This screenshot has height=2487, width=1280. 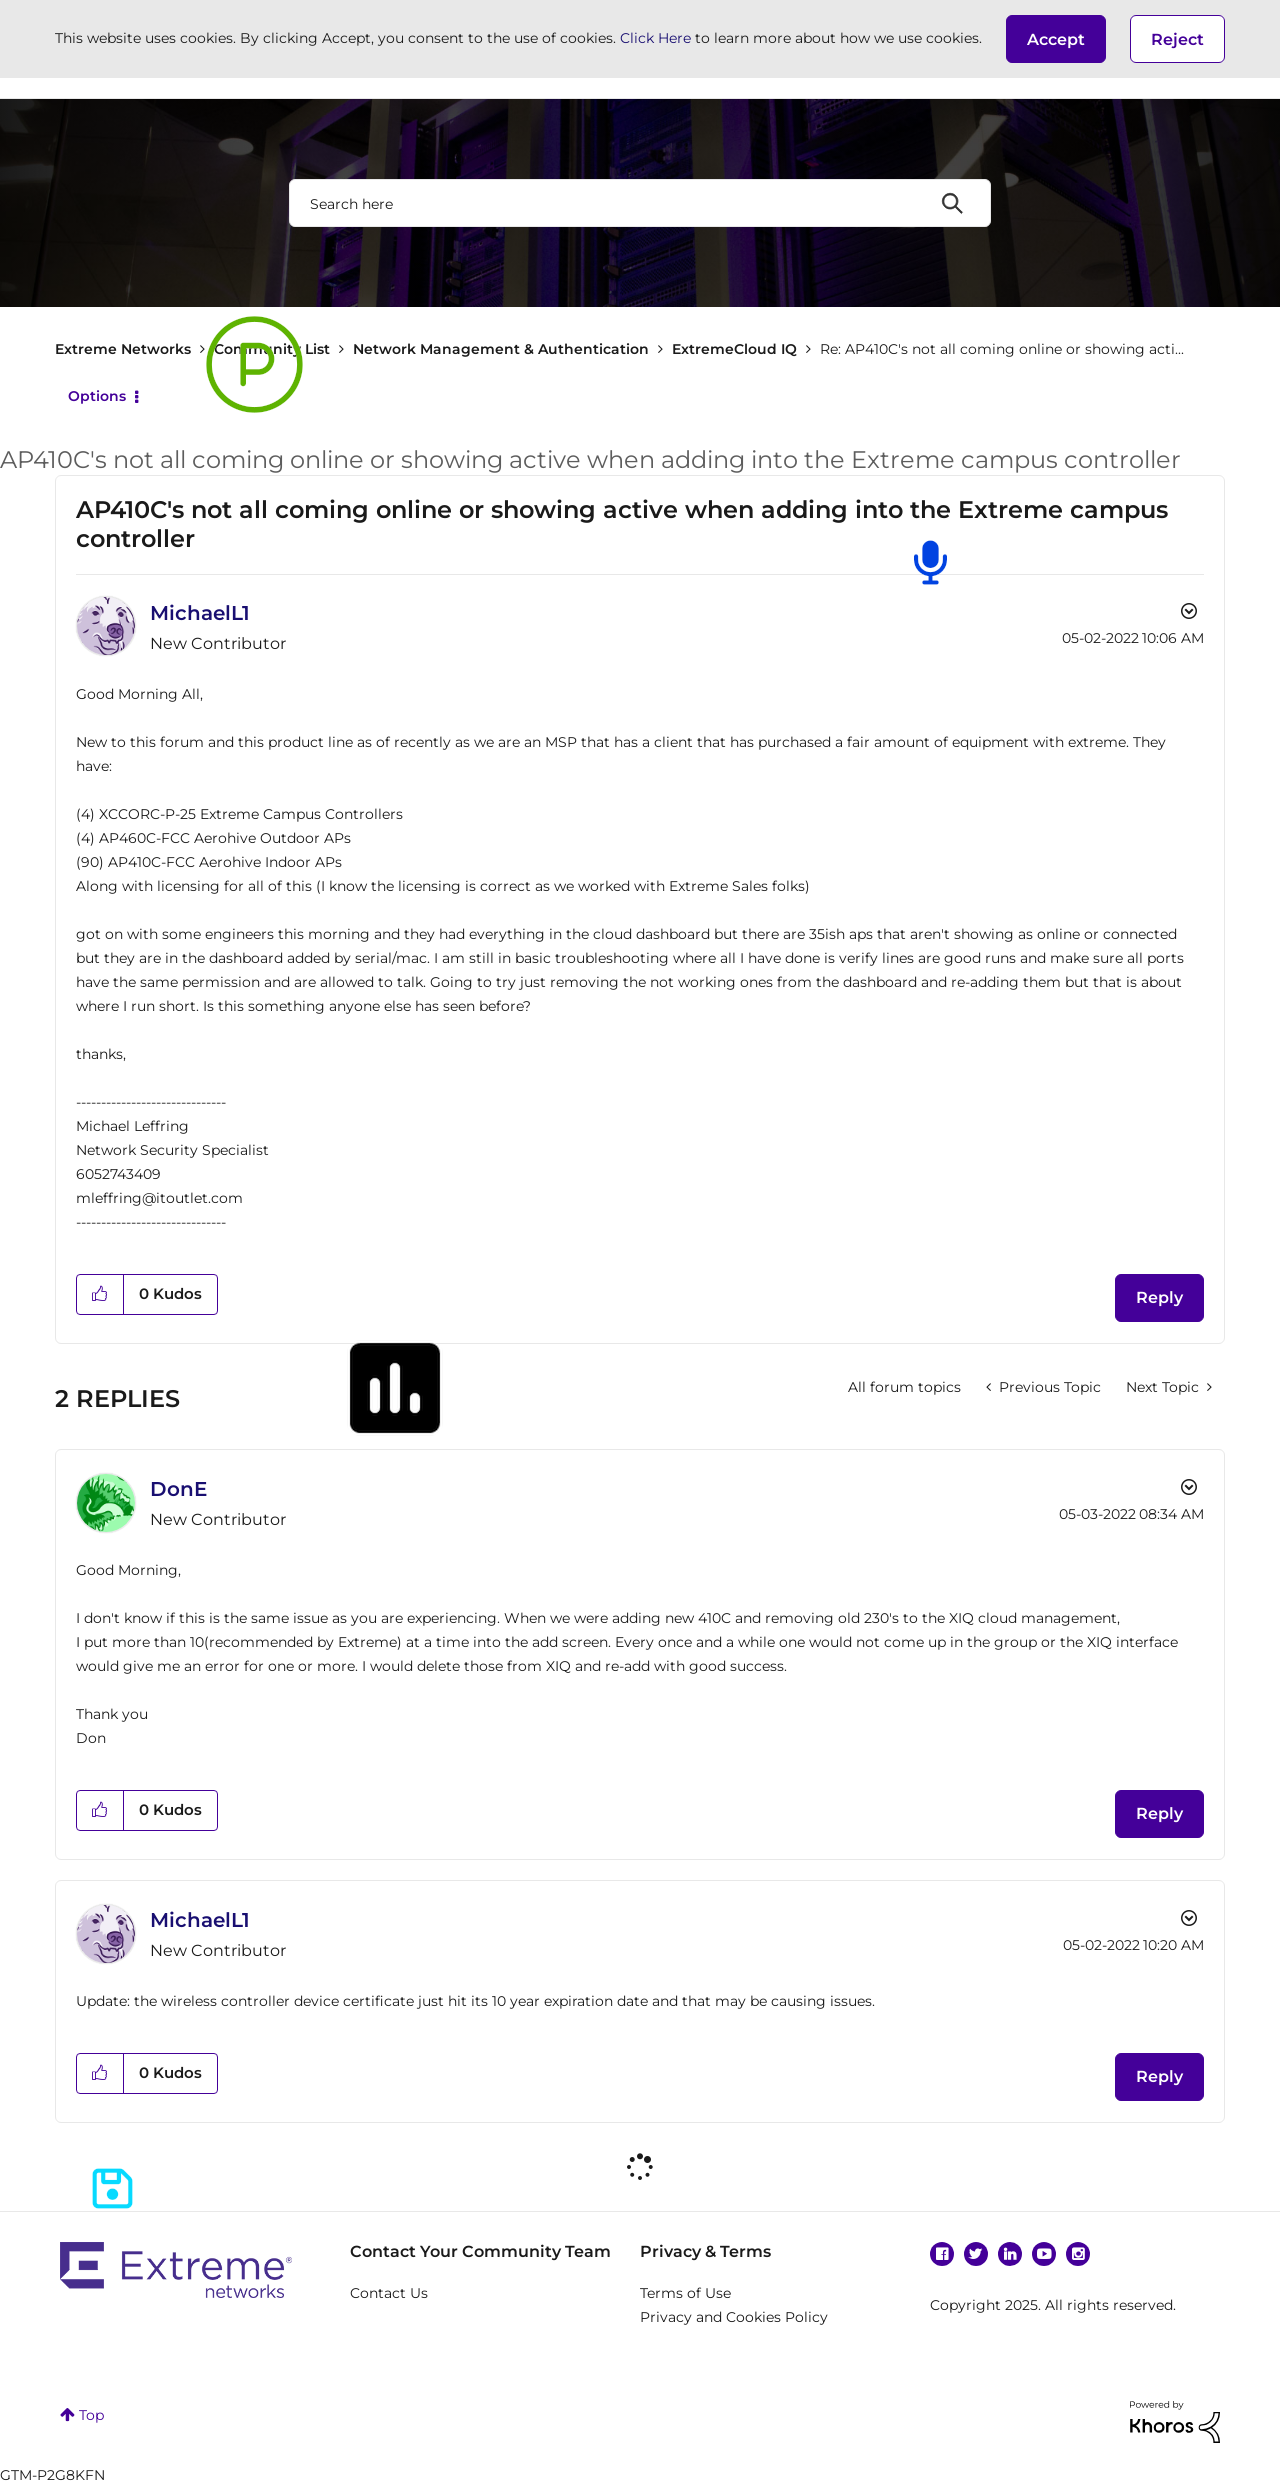 What do you see at coordinates (930, 562) in the screenshot?
I see `tap to start voice recording` at bounding box center [930, 562].